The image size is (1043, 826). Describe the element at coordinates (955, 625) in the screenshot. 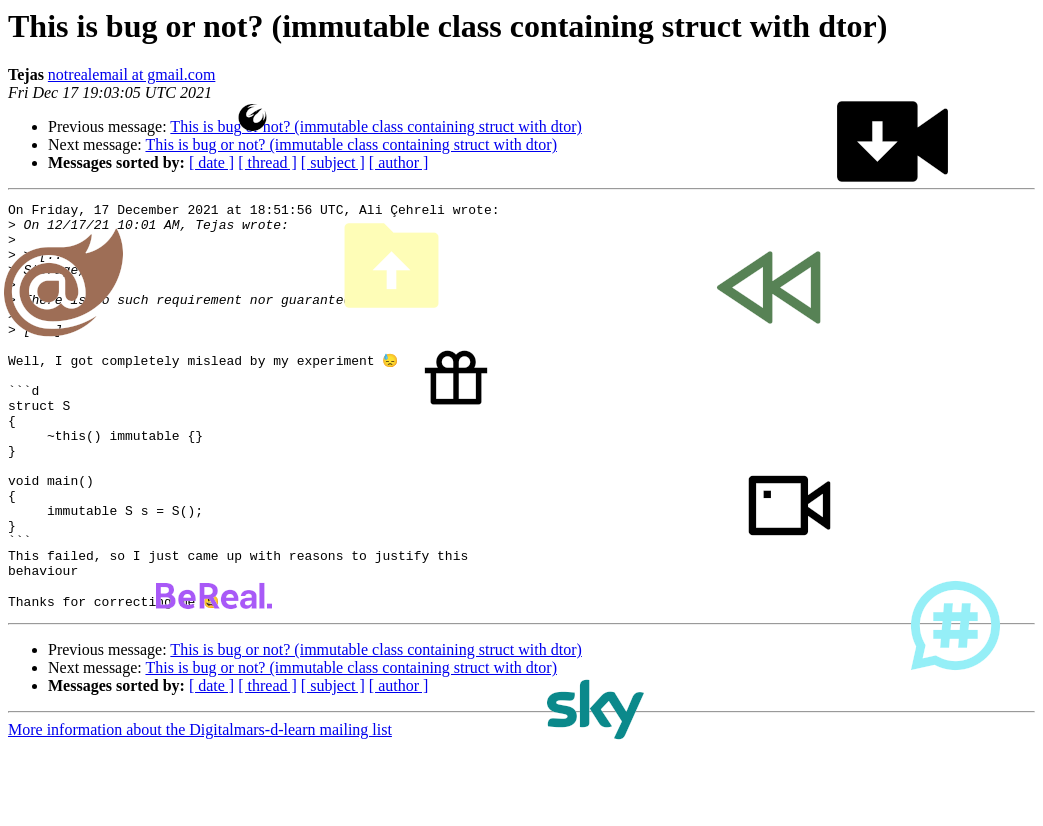

I see `open a threaded conversation` at that location.